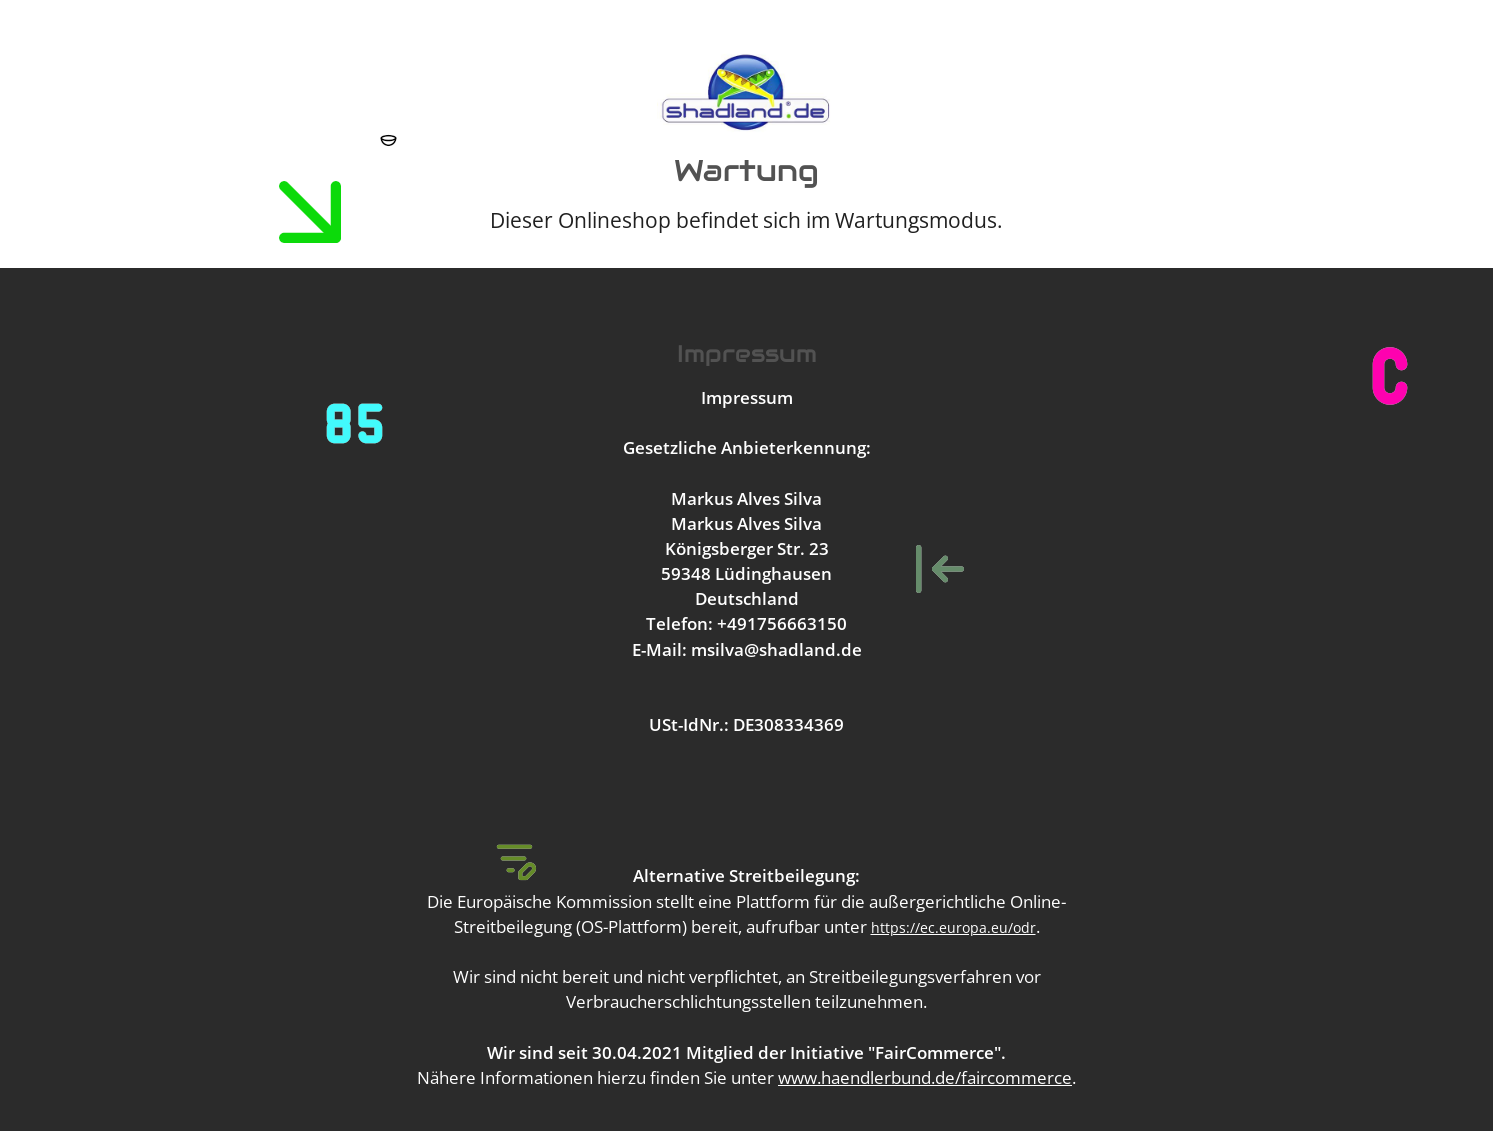  What do you see at coordinates (1390, 376) in the screenshot?
I see `indicates a "C" grade or rating` at bounding box center [1390, 376].